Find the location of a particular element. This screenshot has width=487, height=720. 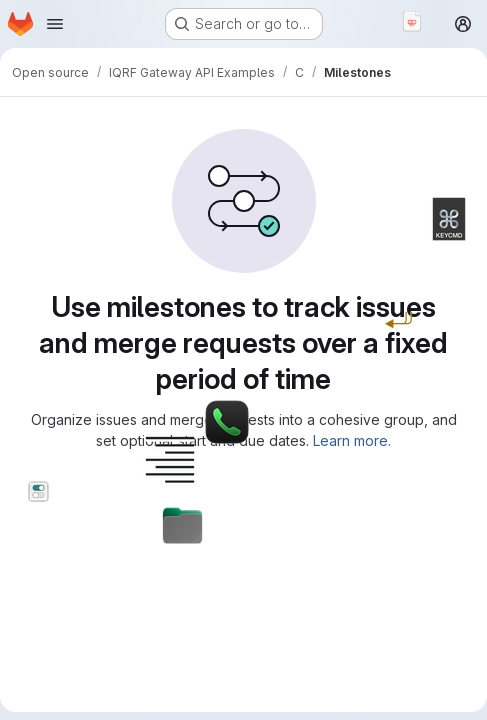

align text to the right margin is located at coordinates (170, 461).